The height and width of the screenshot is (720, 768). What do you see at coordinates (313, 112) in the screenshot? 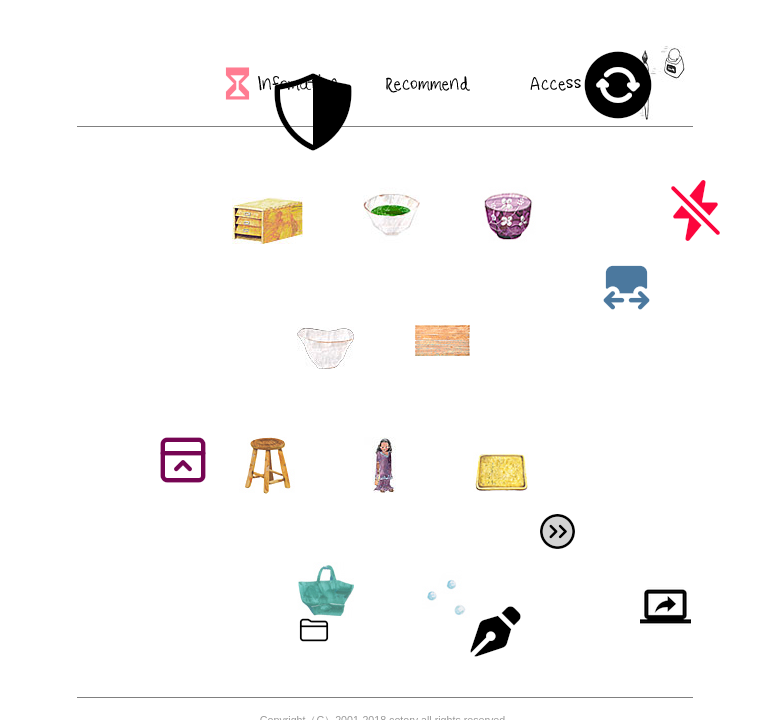
I see `indicates partial security or protection status` at bounding box center [313, 112].